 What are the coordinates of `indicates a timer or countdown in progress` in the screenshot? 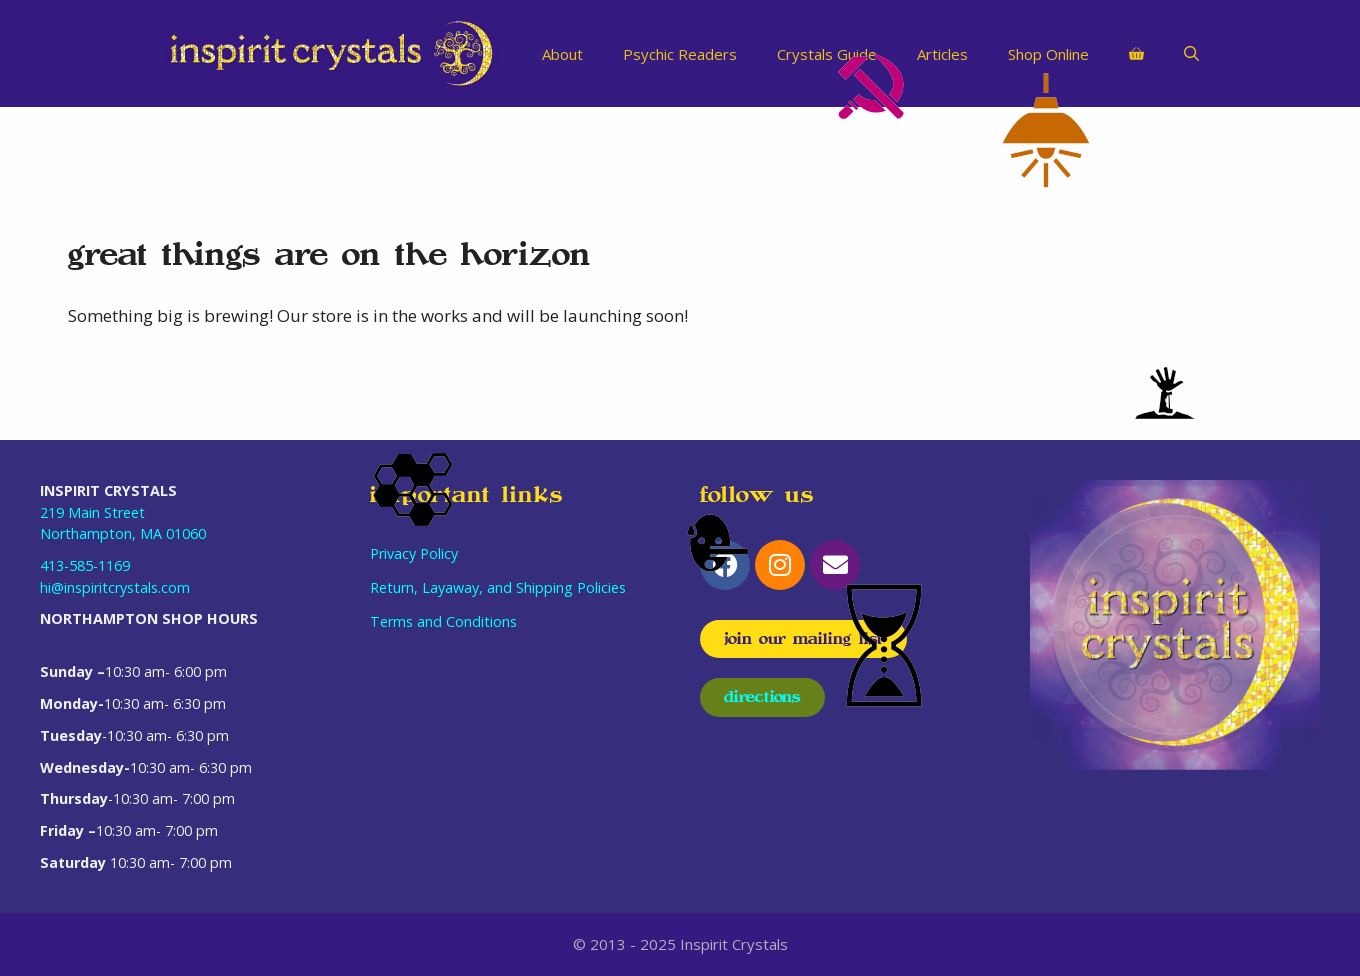 It's located at (883, 645).